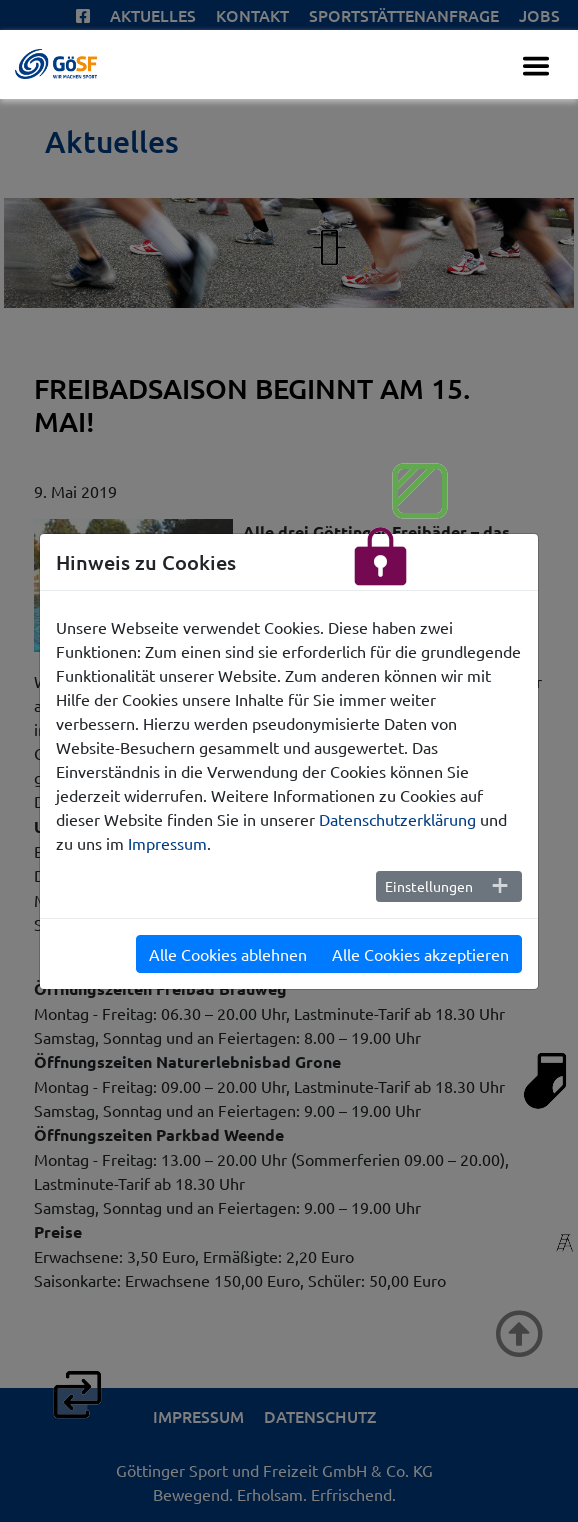 This screenshot has width=578, height=1522. I want to click on browse clothing or apparel items, so click(547, 1080).